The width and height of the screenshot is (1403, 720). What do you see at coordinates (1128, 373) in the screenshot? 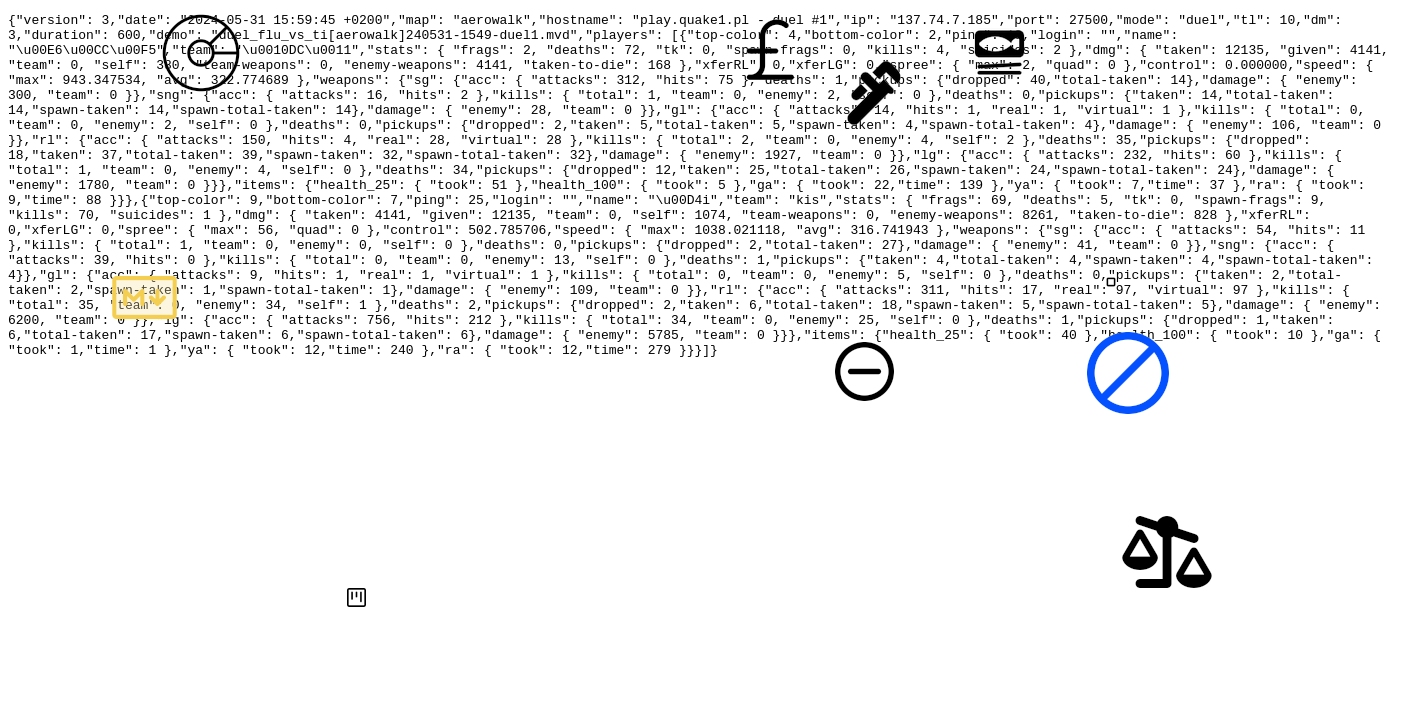
I see `indicates a blocked or prohibited action` at bounding box center [1128, 373].